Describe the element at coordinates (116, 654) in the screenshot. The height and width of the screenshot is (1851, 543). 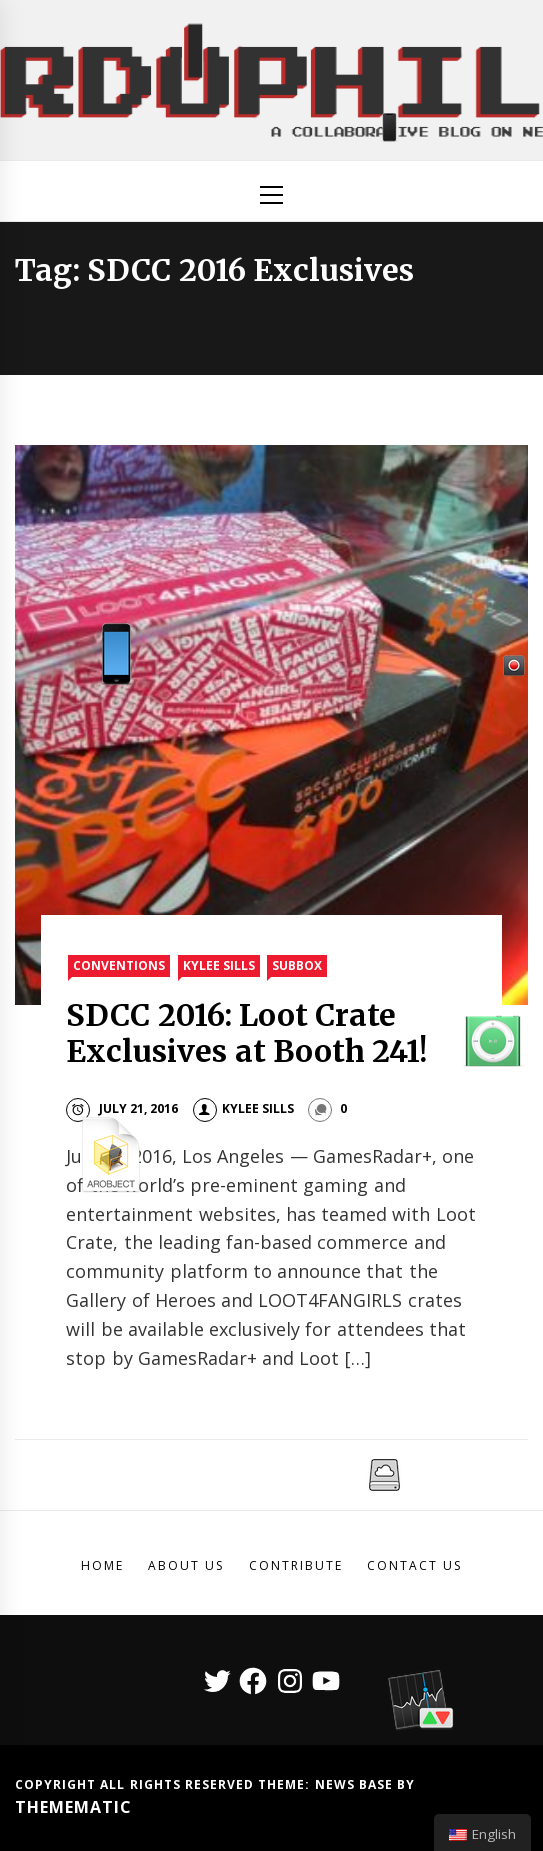
I see `iPod Touch device connected to your computer` at that location.